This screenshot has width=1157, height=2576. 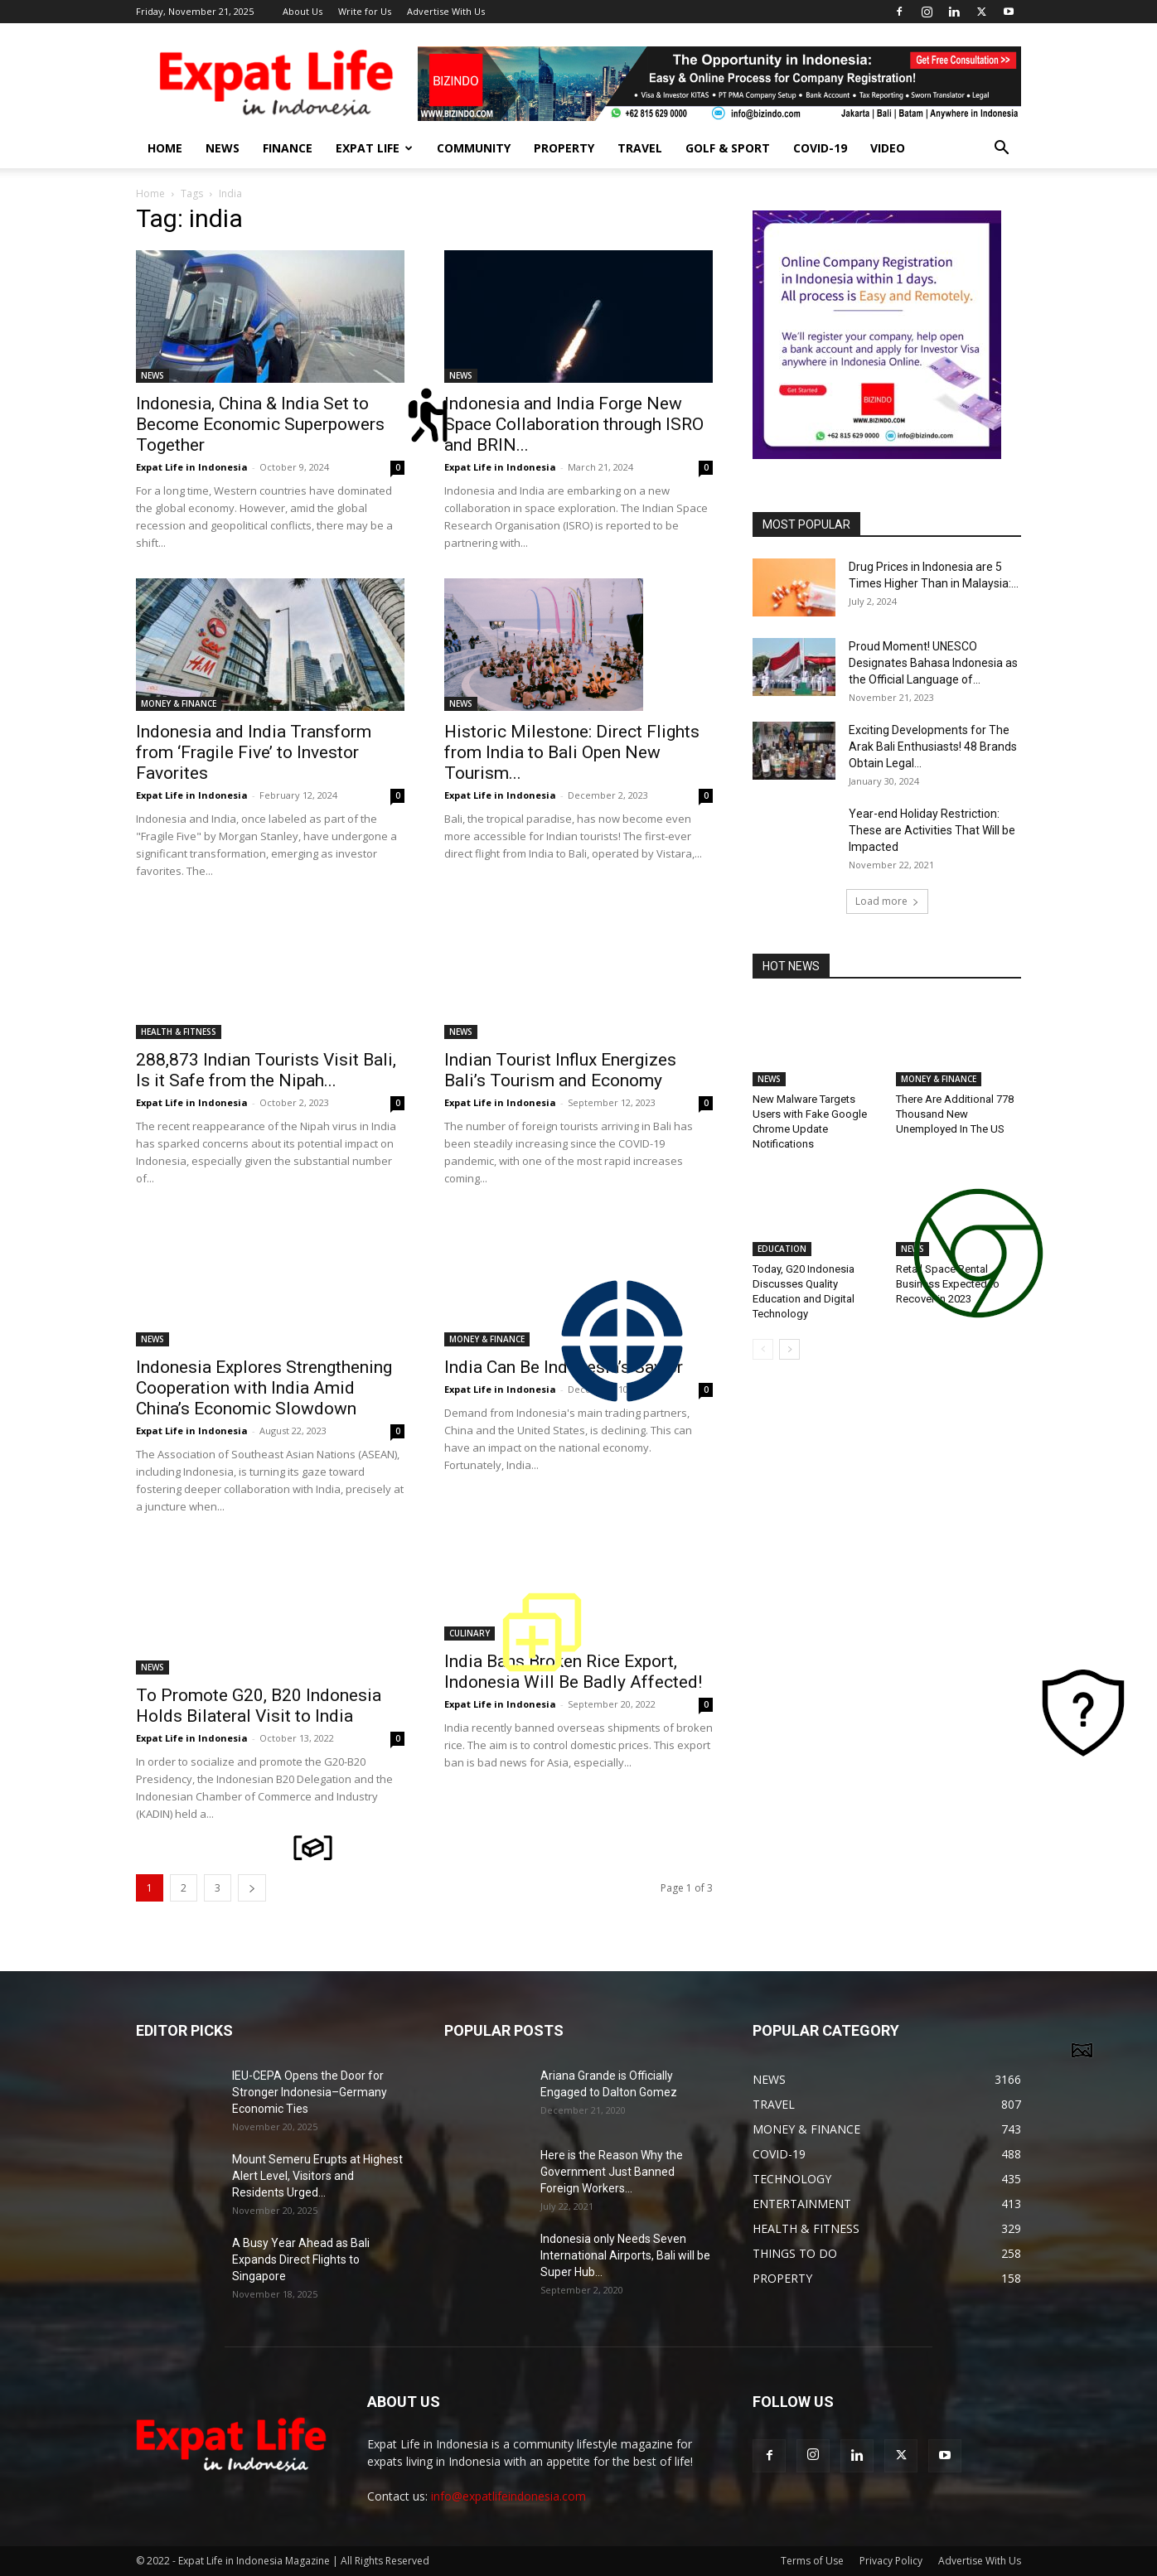 I want to click on view variable symbol in code editor, so click(x=312, y=1846).